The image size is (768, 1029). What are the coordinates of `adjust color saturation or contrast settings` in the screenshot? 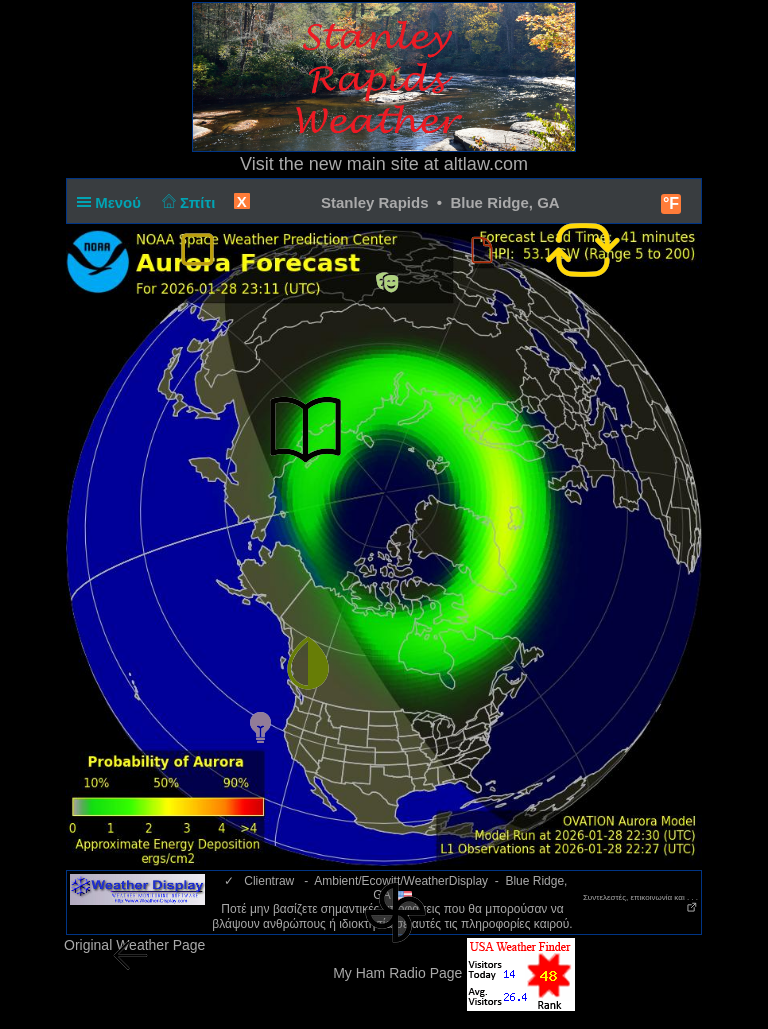 It's located at (308, 665).